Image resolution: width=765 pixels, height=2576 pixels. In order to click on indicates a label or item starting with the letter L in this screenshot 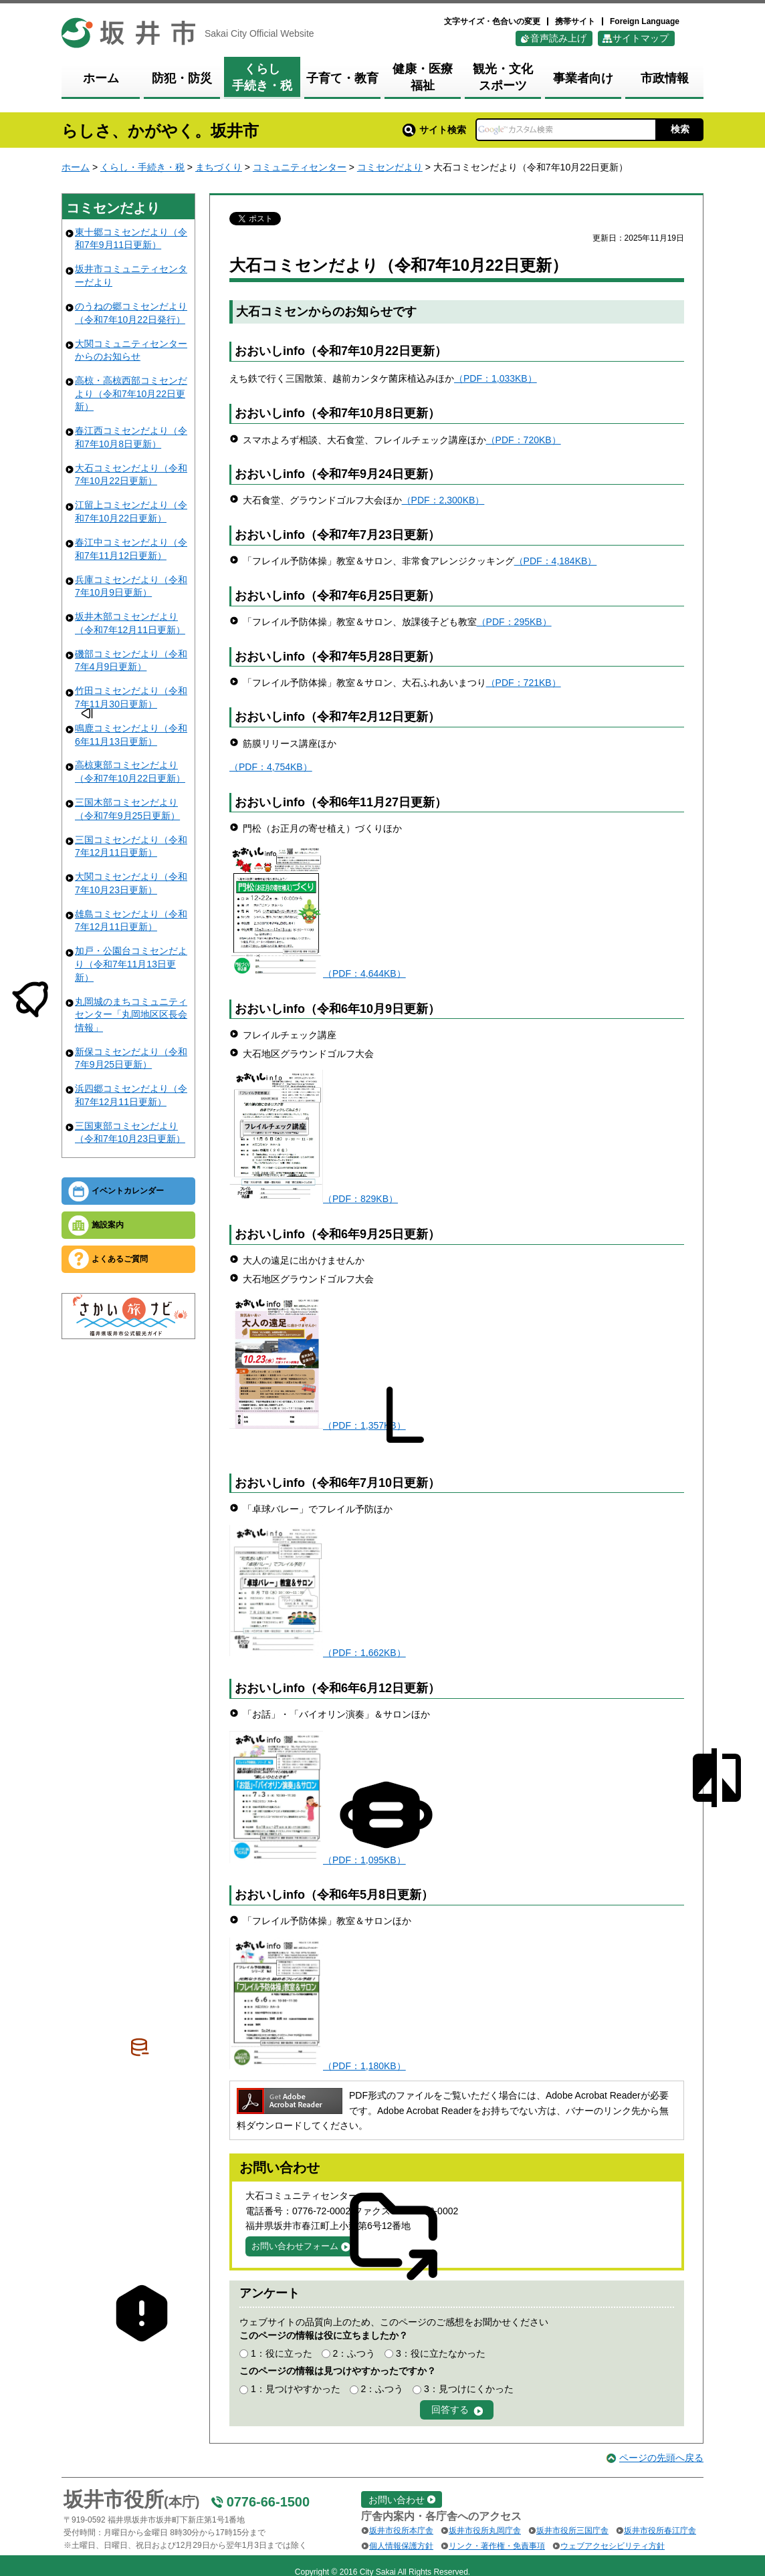, I will do `click(405, 1415)`.